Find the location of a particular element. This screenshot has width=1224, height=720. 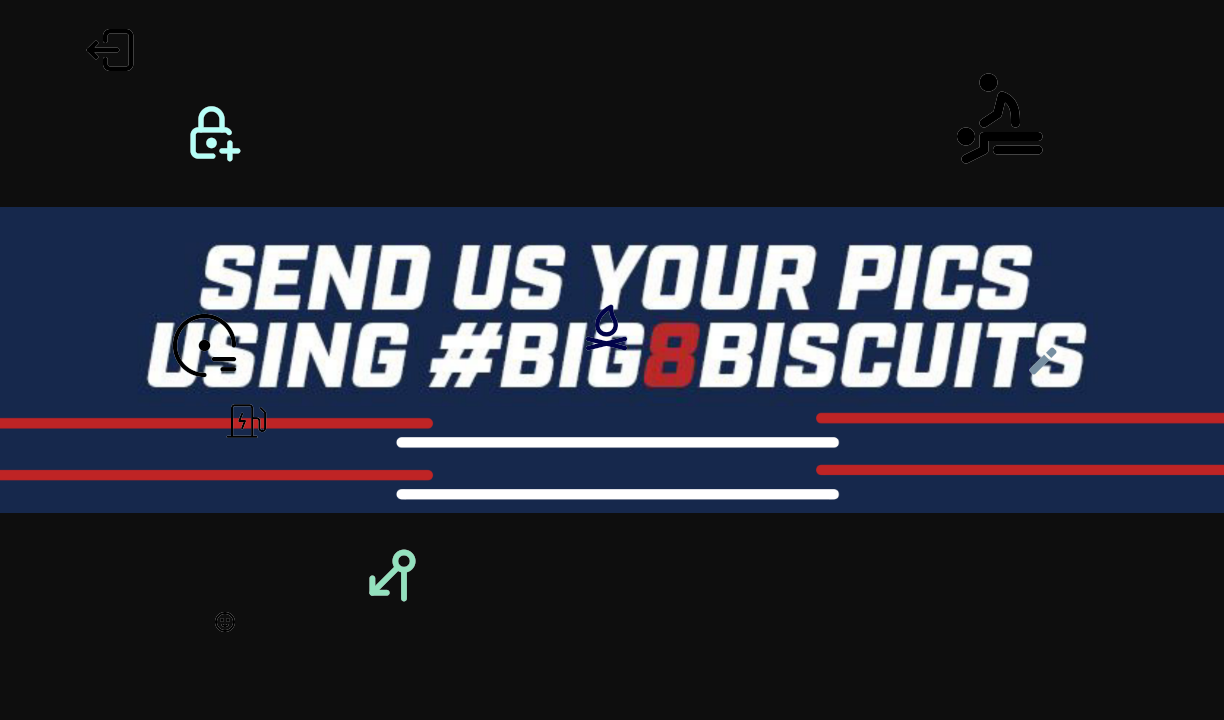

view issue tracking history is located at coordinates (204, 345).